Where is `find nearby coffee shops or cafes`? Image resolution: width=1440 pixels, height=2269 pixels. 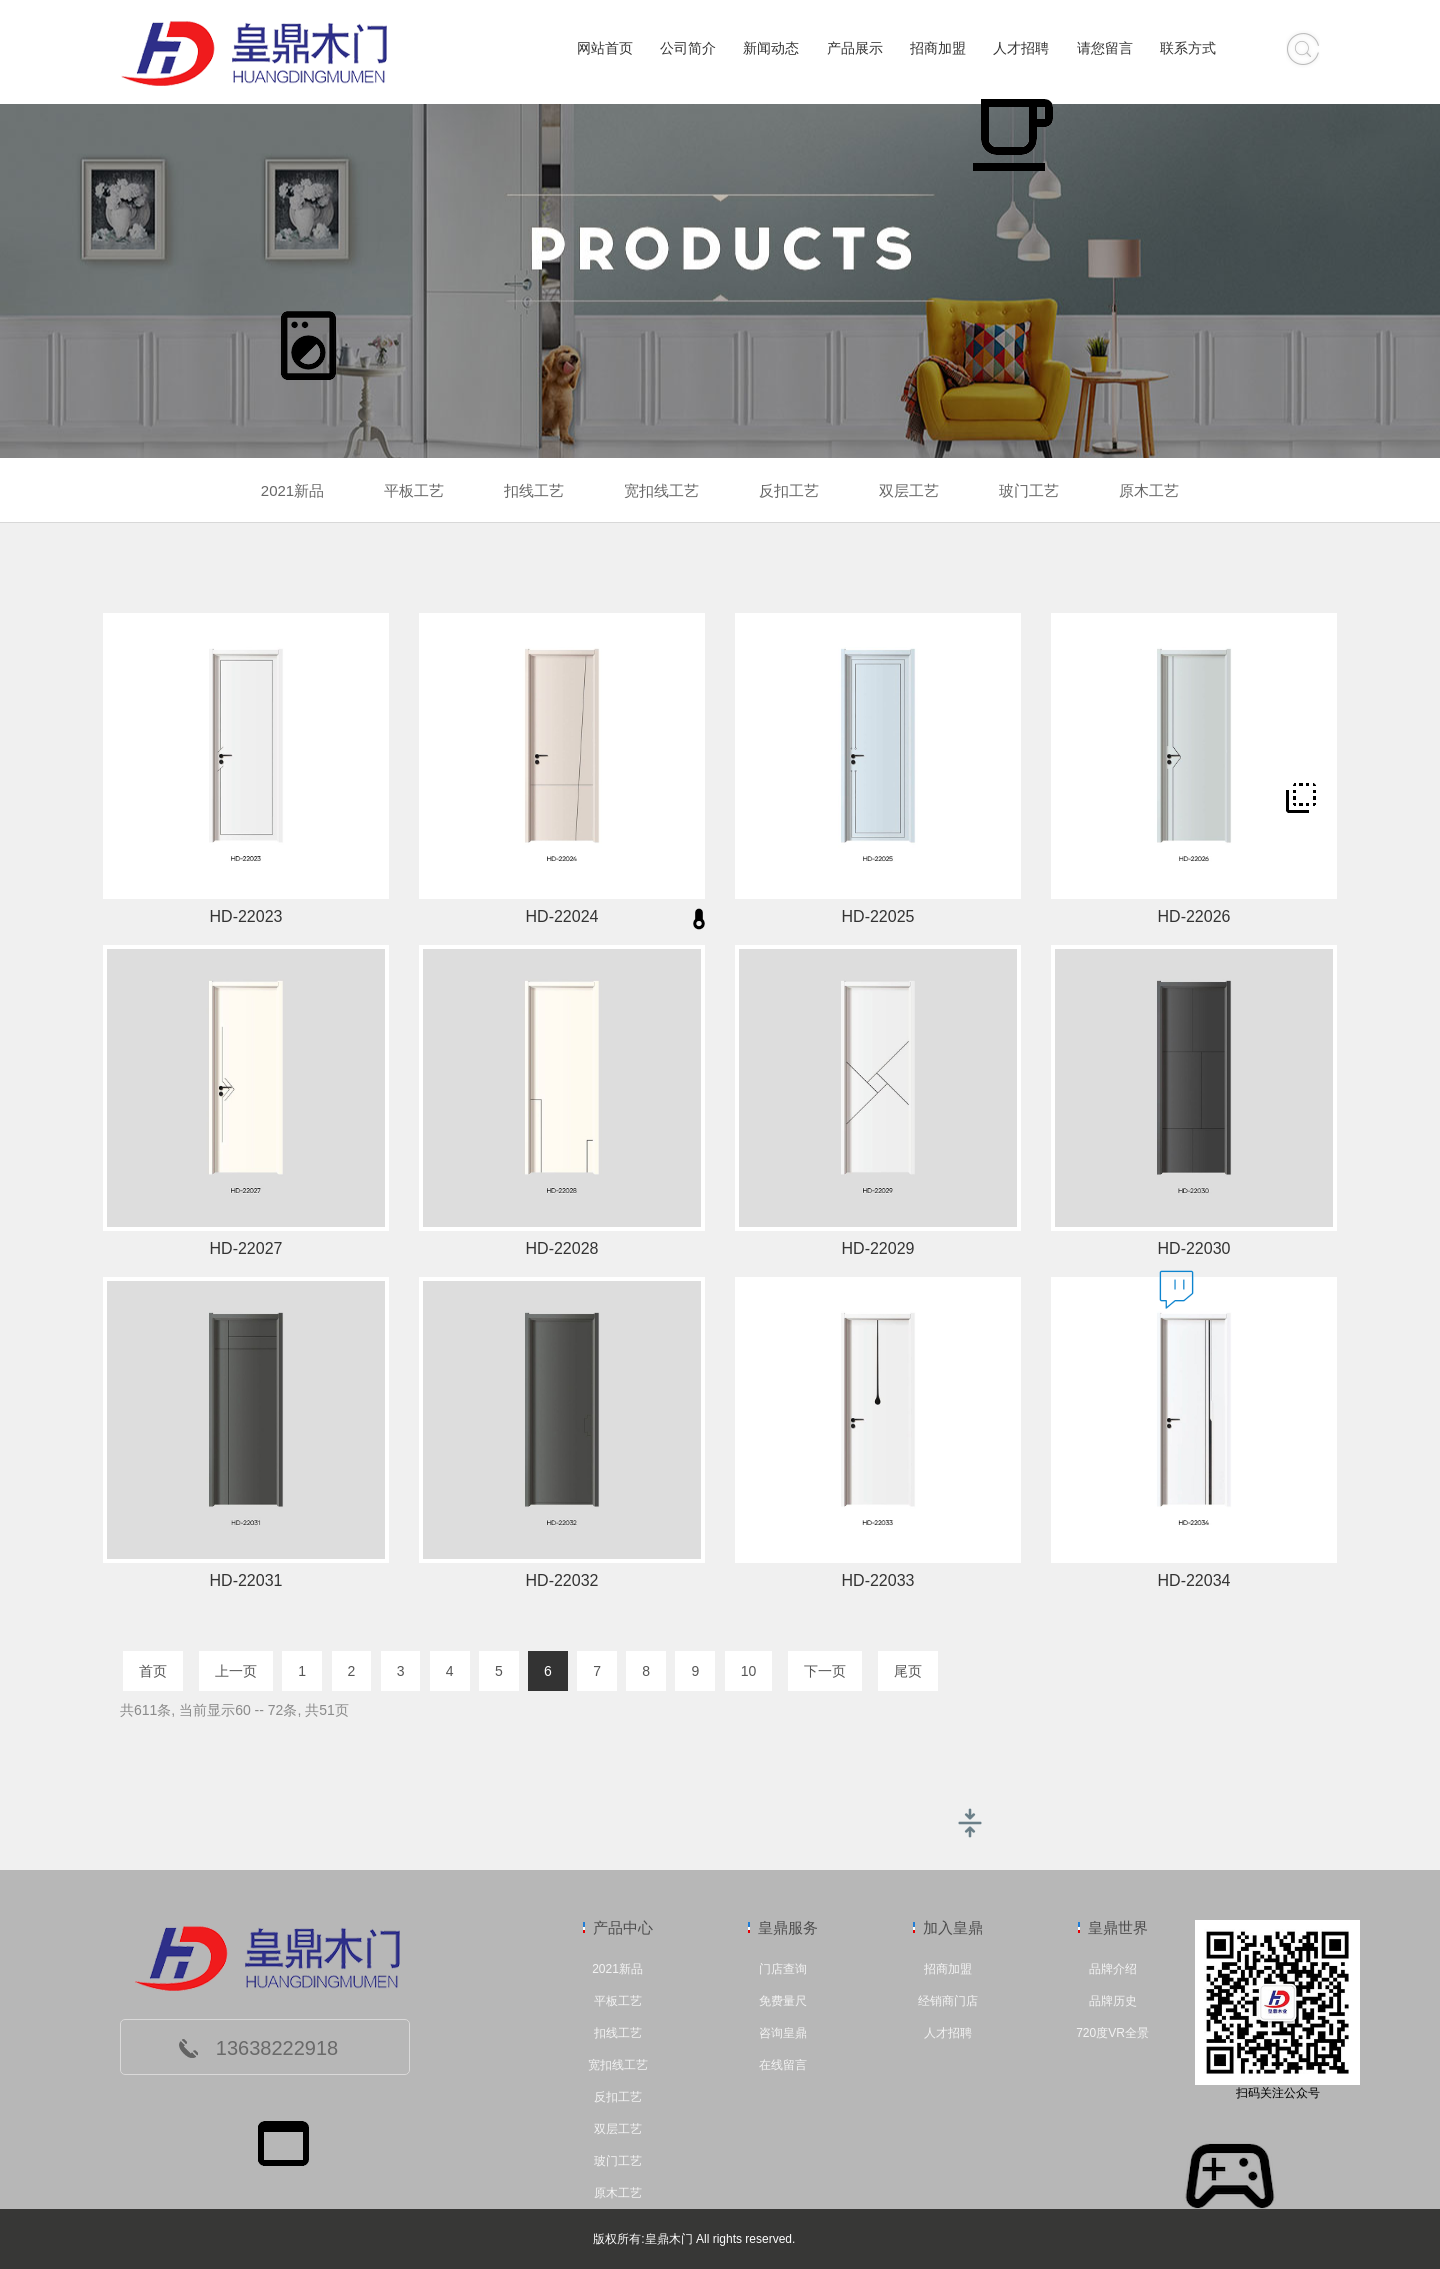
find nearby coffee shops or cafes is located at coordinates (1013, 135).